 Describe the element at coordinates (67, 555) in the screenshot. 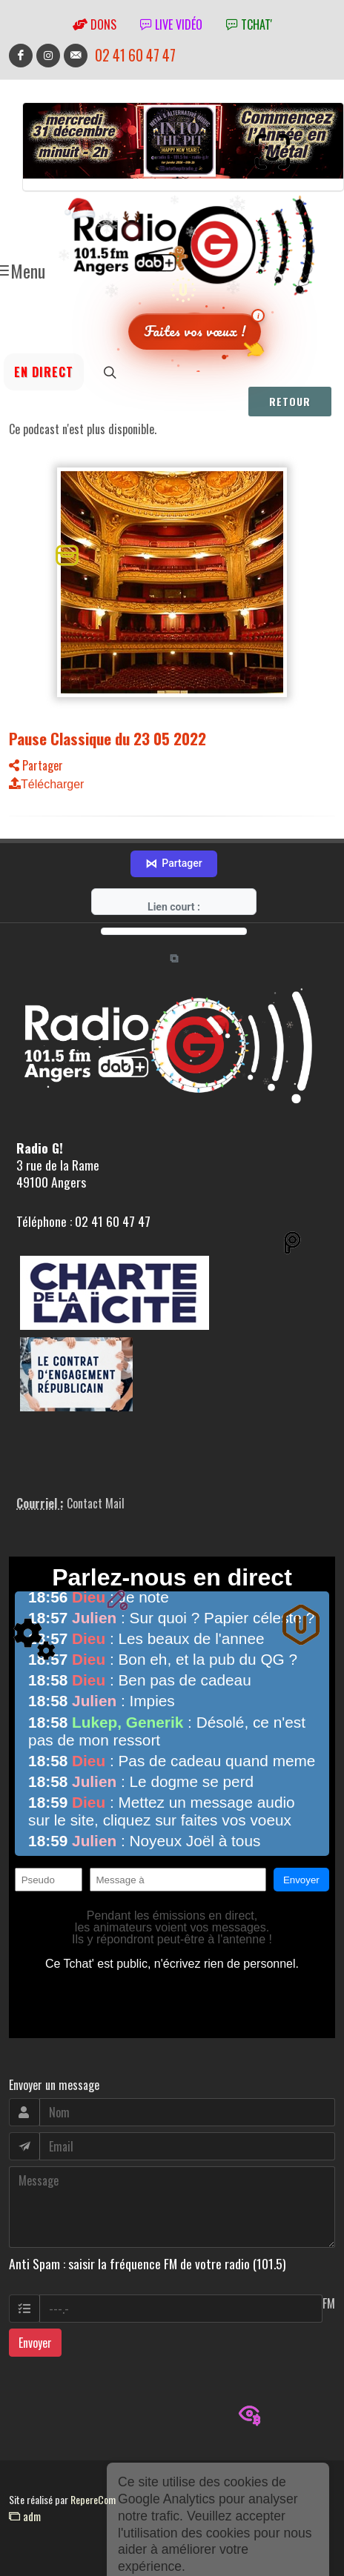

I see `airpods case battery or connection status` at that location.